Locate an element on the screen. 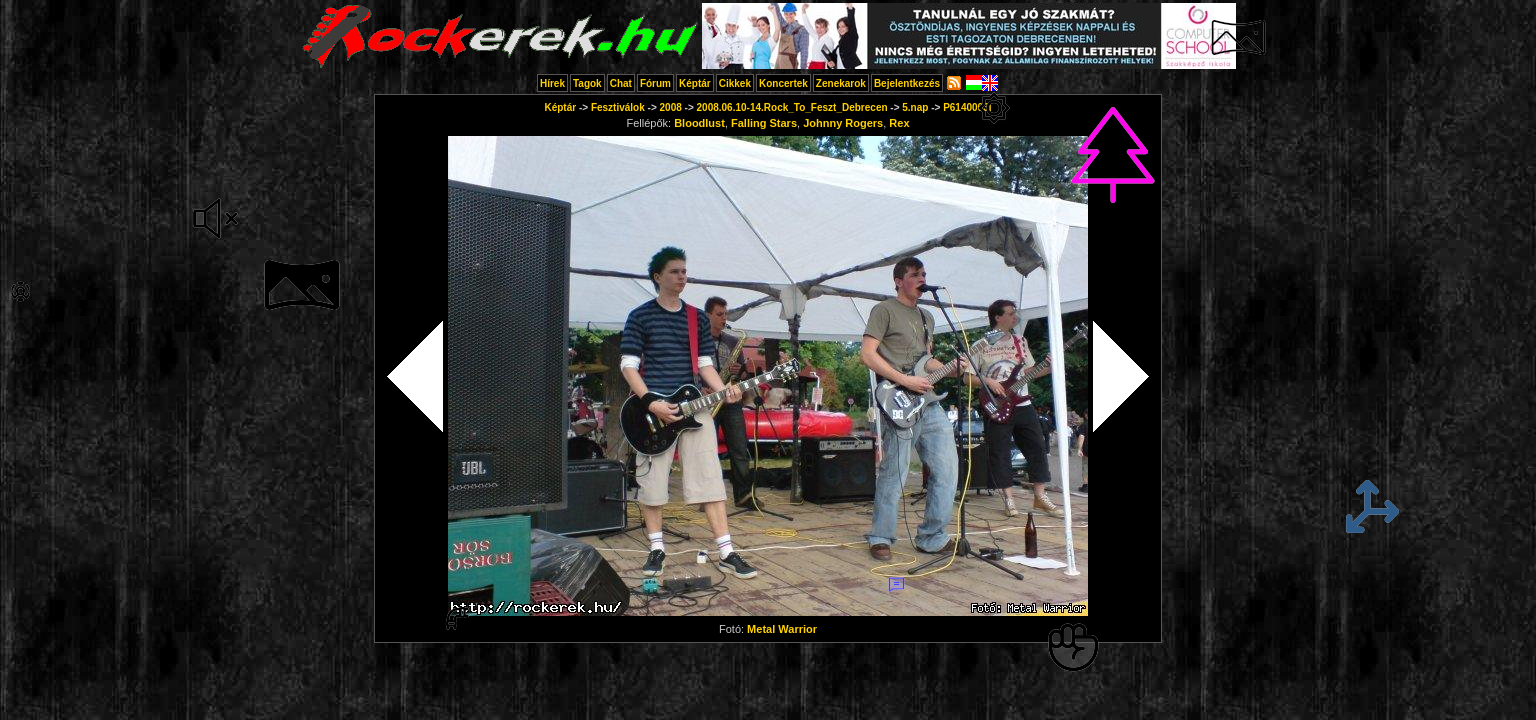 This screenshot has height=720, width=1536. access nature or outdoor-related content is located at coordinates (1113, 155).